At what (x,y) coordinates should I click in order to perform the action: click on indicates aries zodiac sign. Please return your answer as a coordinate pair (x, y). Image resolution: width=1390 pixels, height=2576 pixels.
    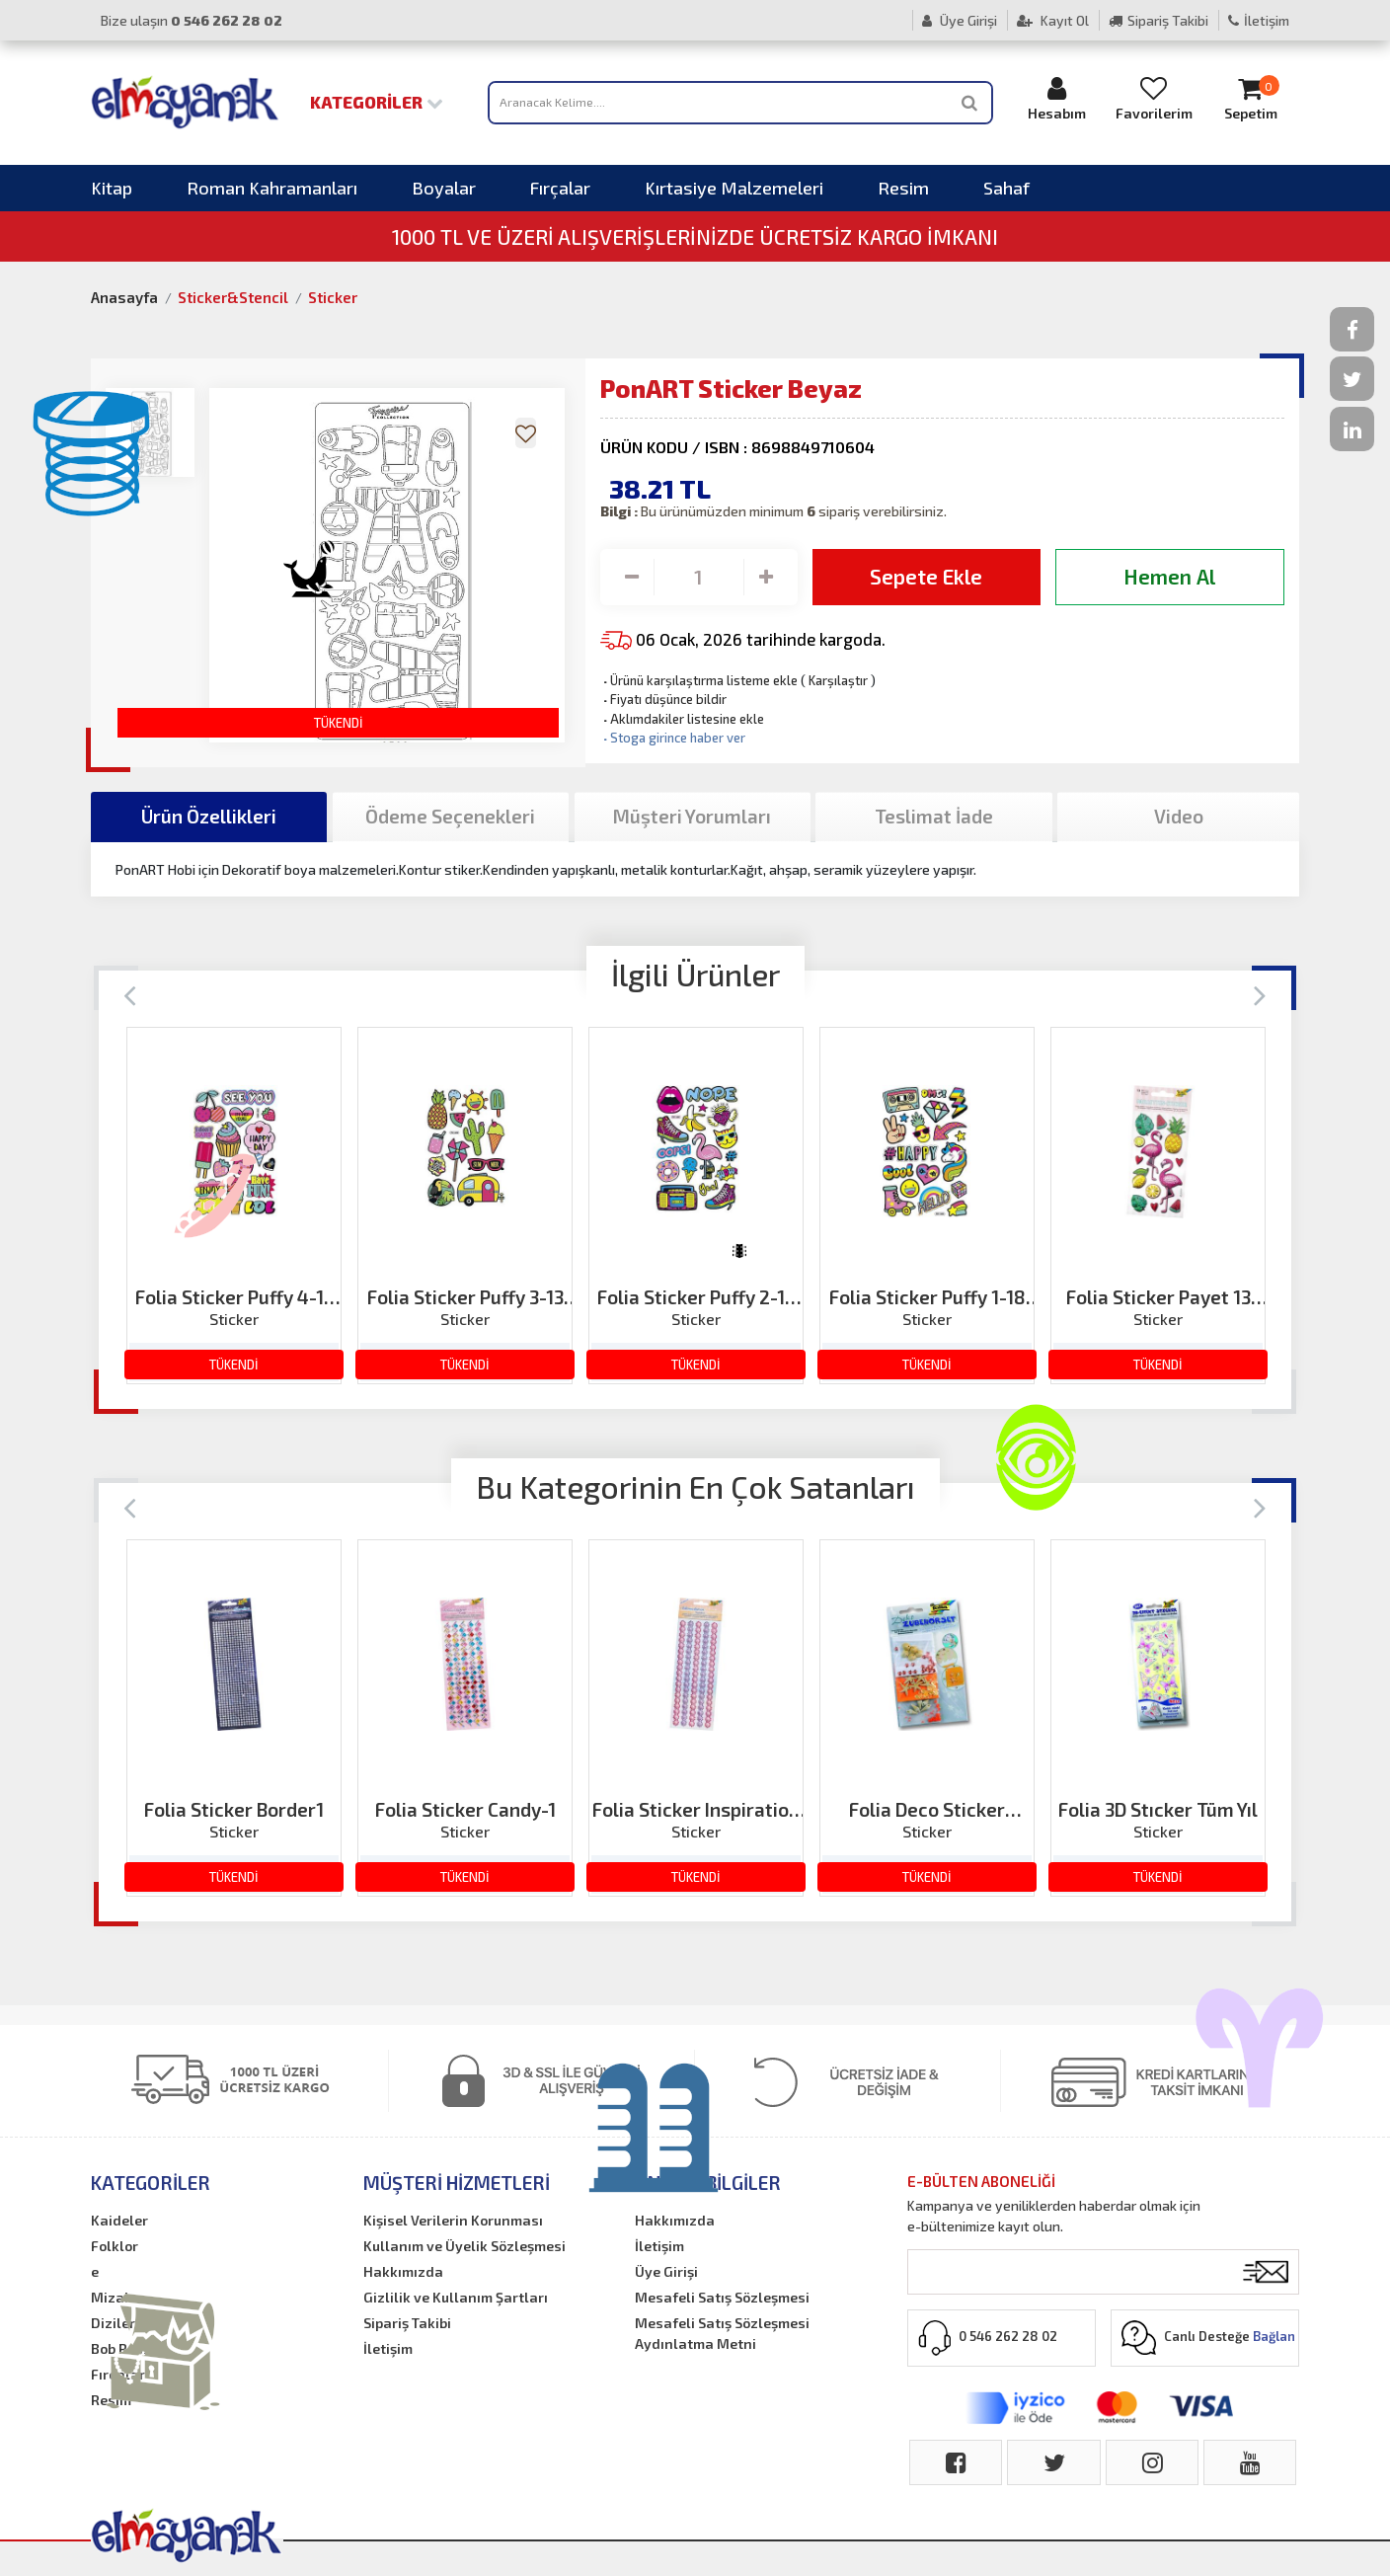
    Looking at the image, I should click on (1260, 2048).